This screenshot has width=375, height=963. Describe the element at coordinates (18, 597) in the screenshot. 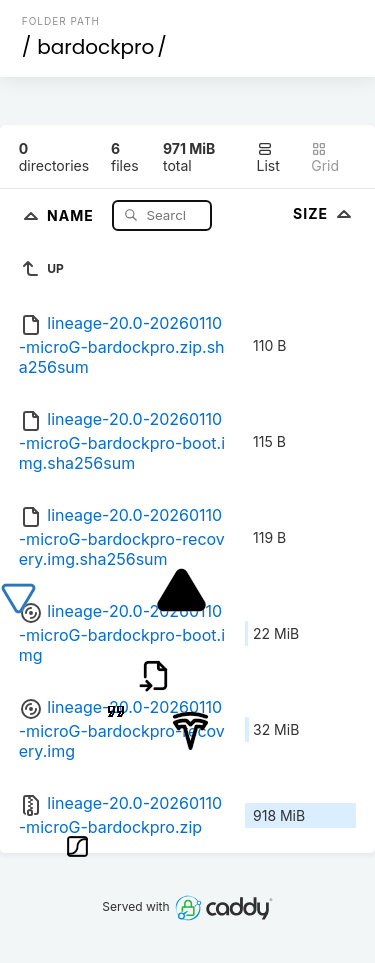

I see `expand dropdown menu` at that location.